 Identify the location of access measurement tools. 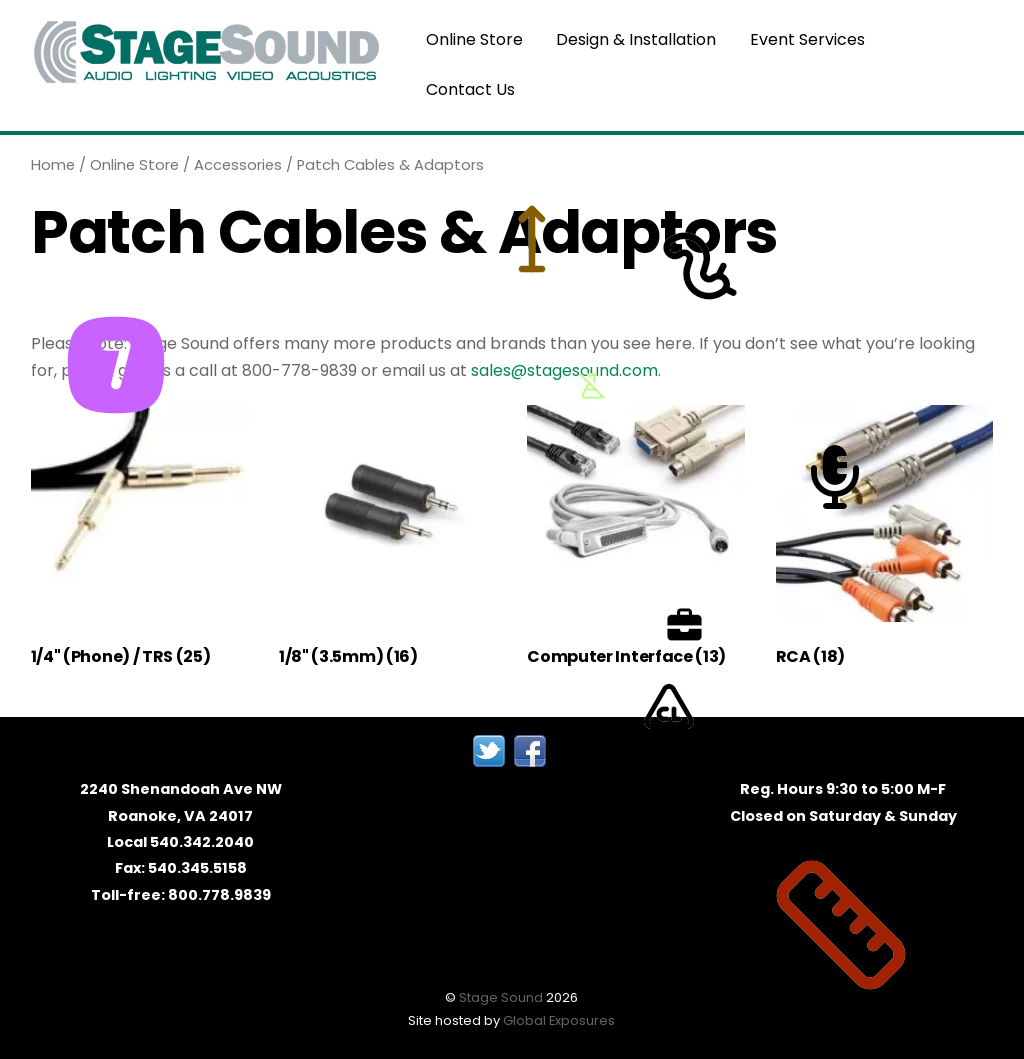
(841, 925).